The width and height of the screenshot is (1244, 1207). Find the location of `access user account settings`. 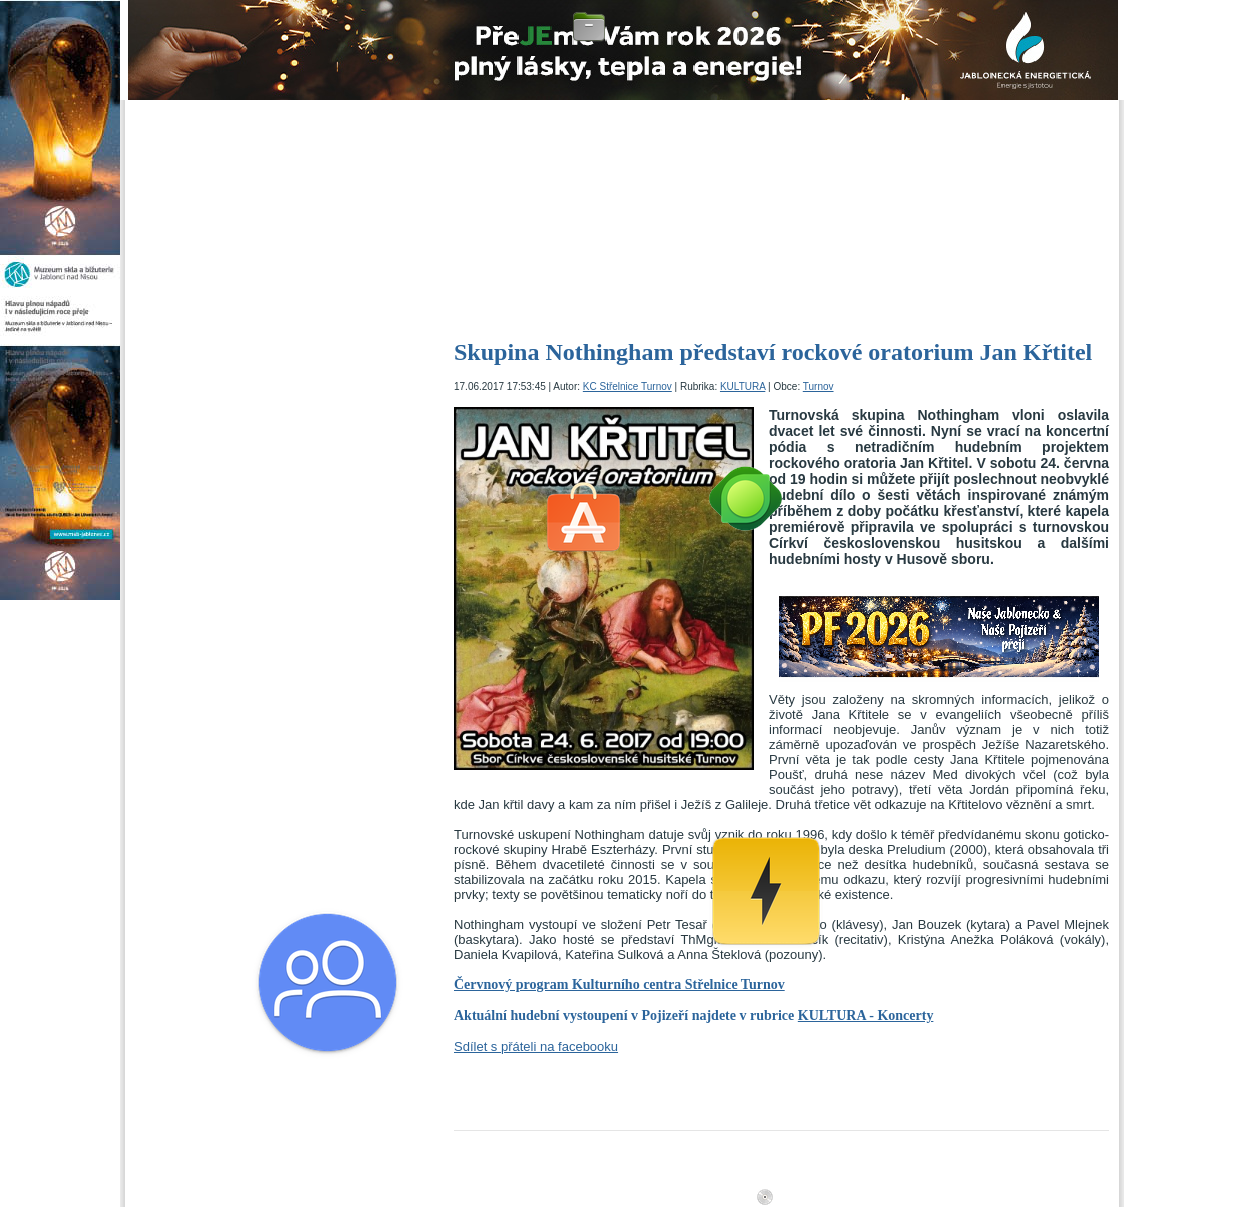

access user account settings is located at coordinates (327, 982).